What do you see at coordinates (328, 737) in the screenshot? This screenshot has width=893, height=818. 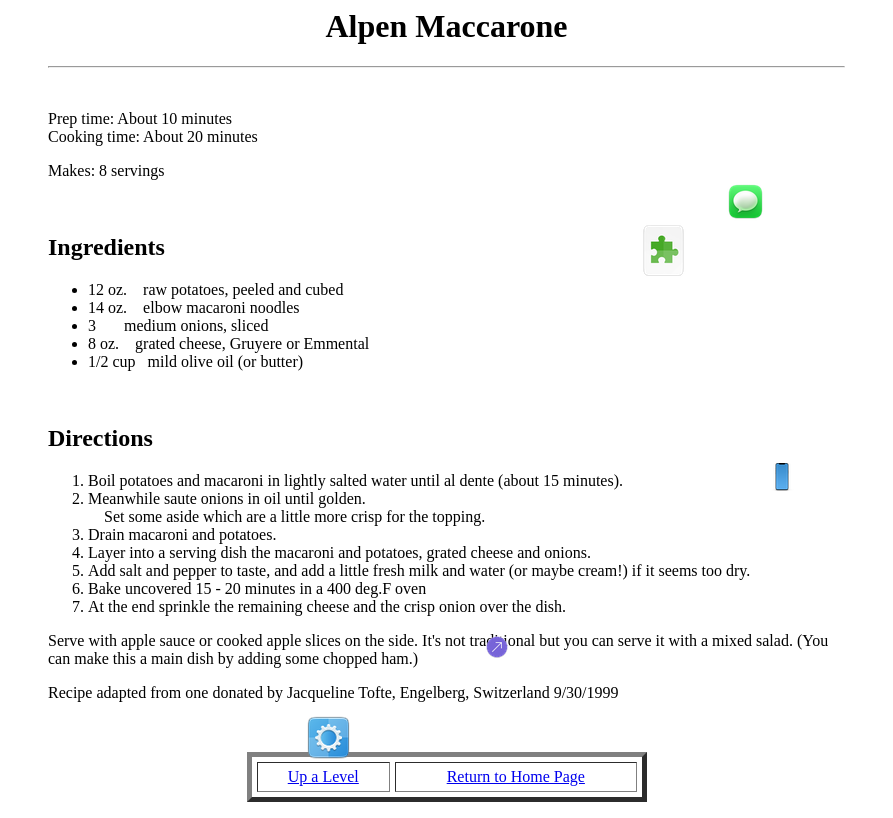 I see `open default applications settings` at bounding box center [328, 737].